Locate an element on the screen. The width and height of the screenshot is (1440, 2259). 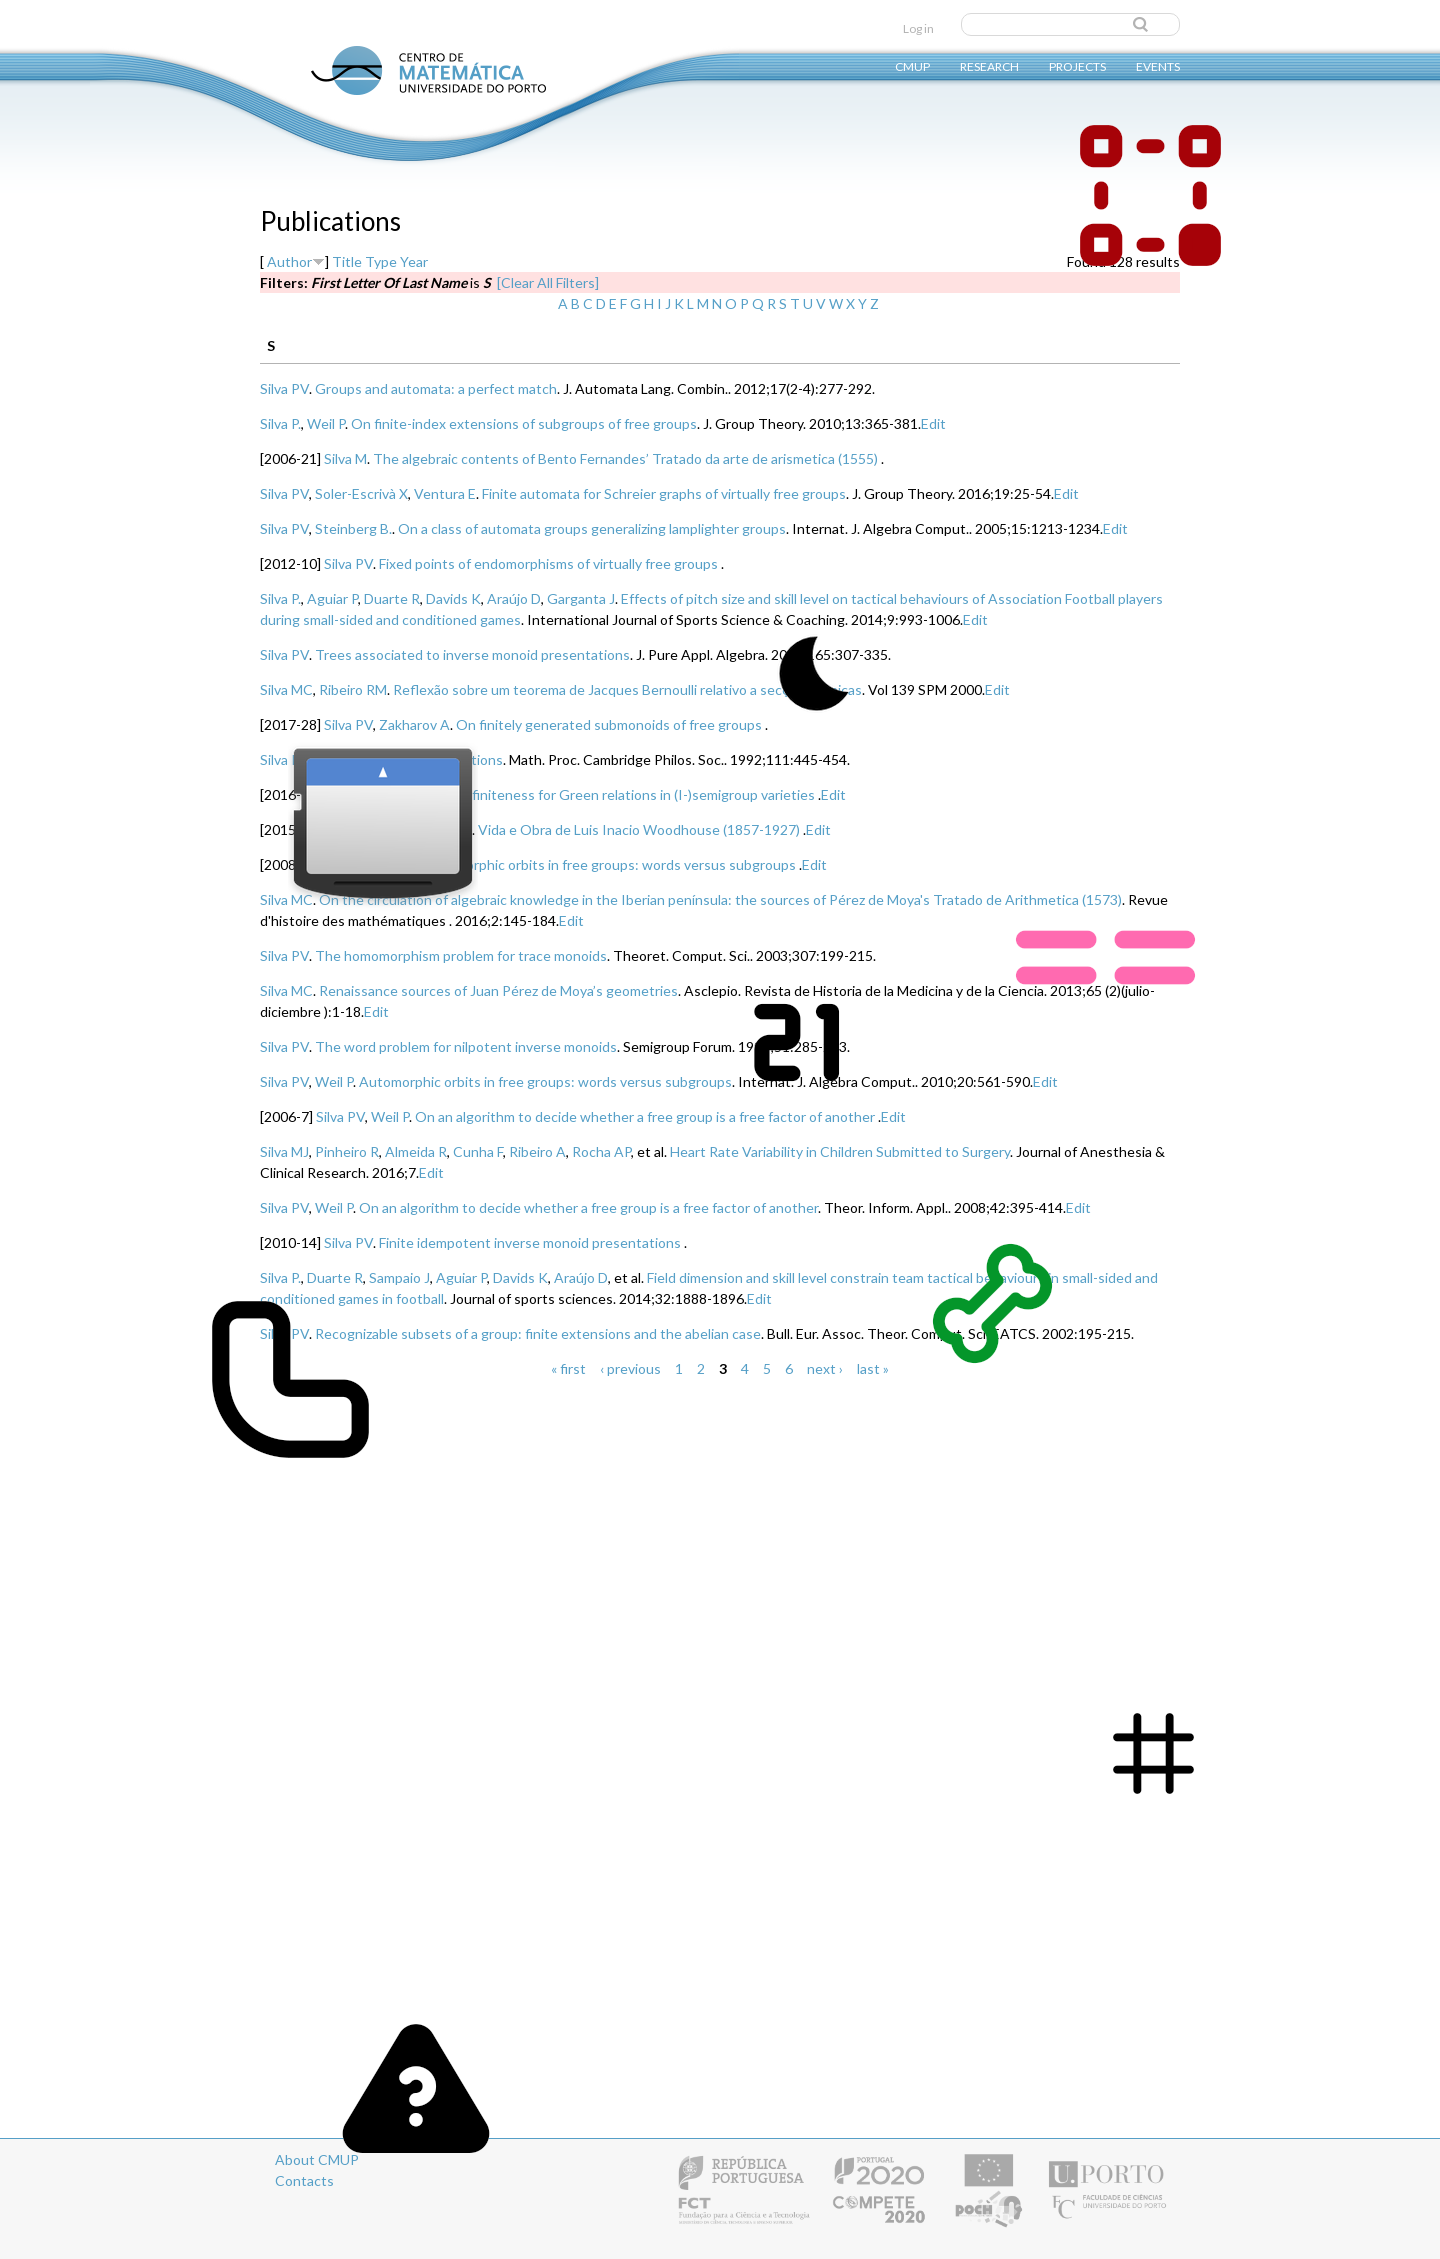
access pet-related features or settings is located at coordinates (992, 1303).